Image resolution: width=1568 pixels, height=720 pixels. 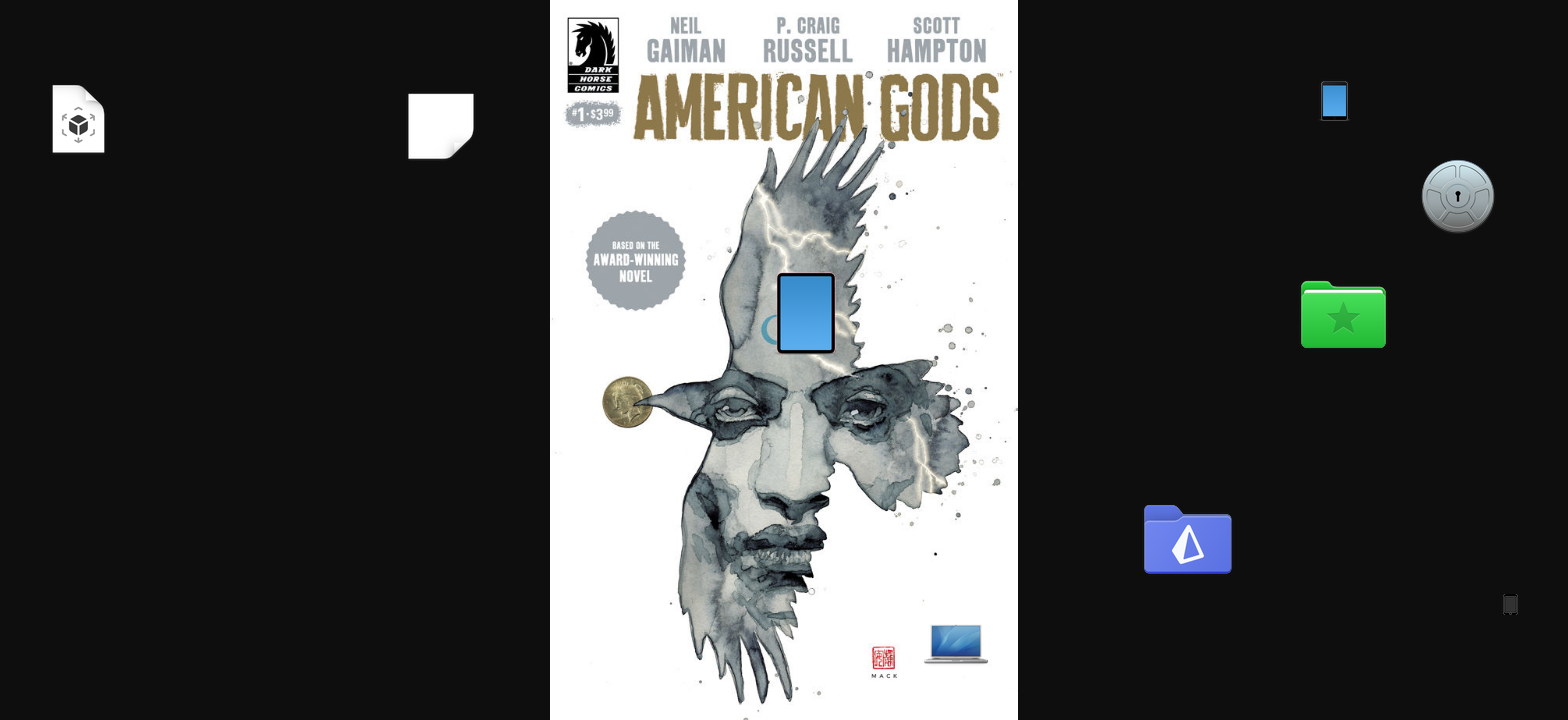 I want to click on iPad Mini 3 device icon in system settings, so click(x=1334, y=97).